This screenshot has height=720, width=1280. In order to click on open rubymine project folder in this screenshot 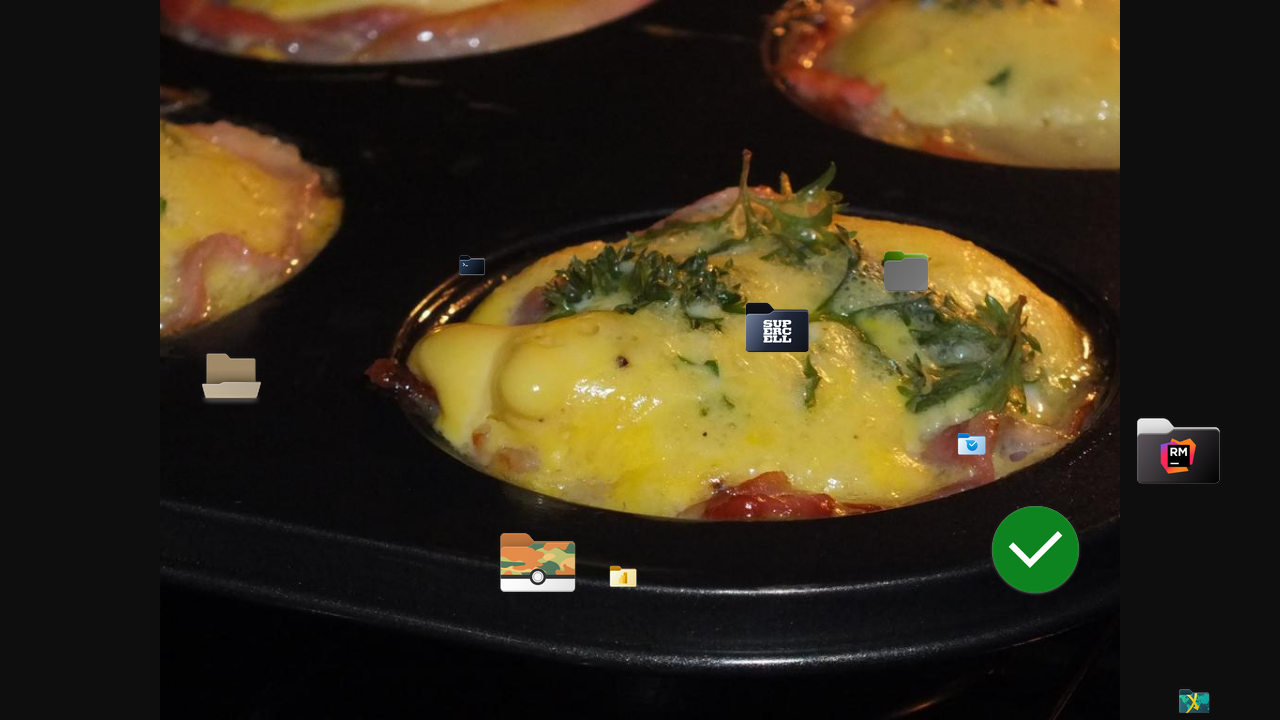, I will do `click(1178, 453)`.